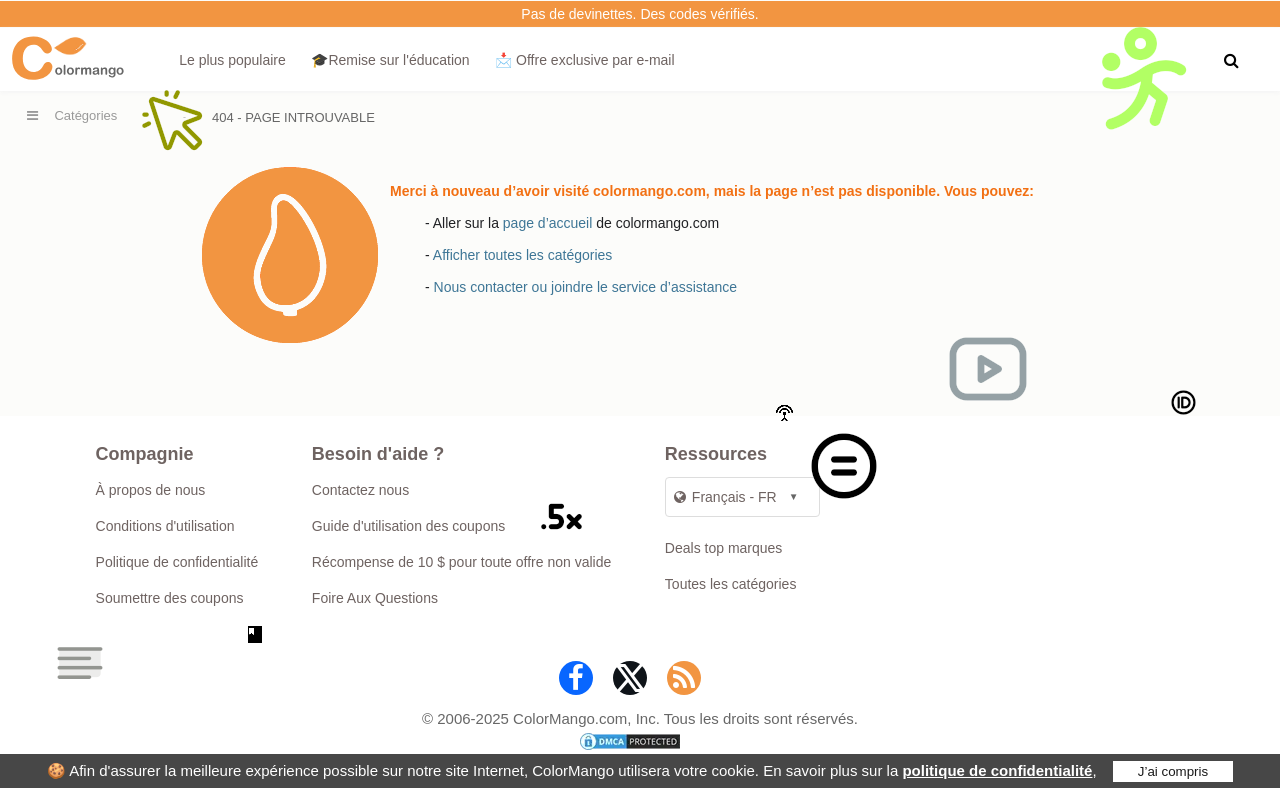 This screenshot has height=788, width=1280. Describe the element at coordinates (844, 466) in the screenshot. I see `indicates creative commons no-derivatives license` at that location.